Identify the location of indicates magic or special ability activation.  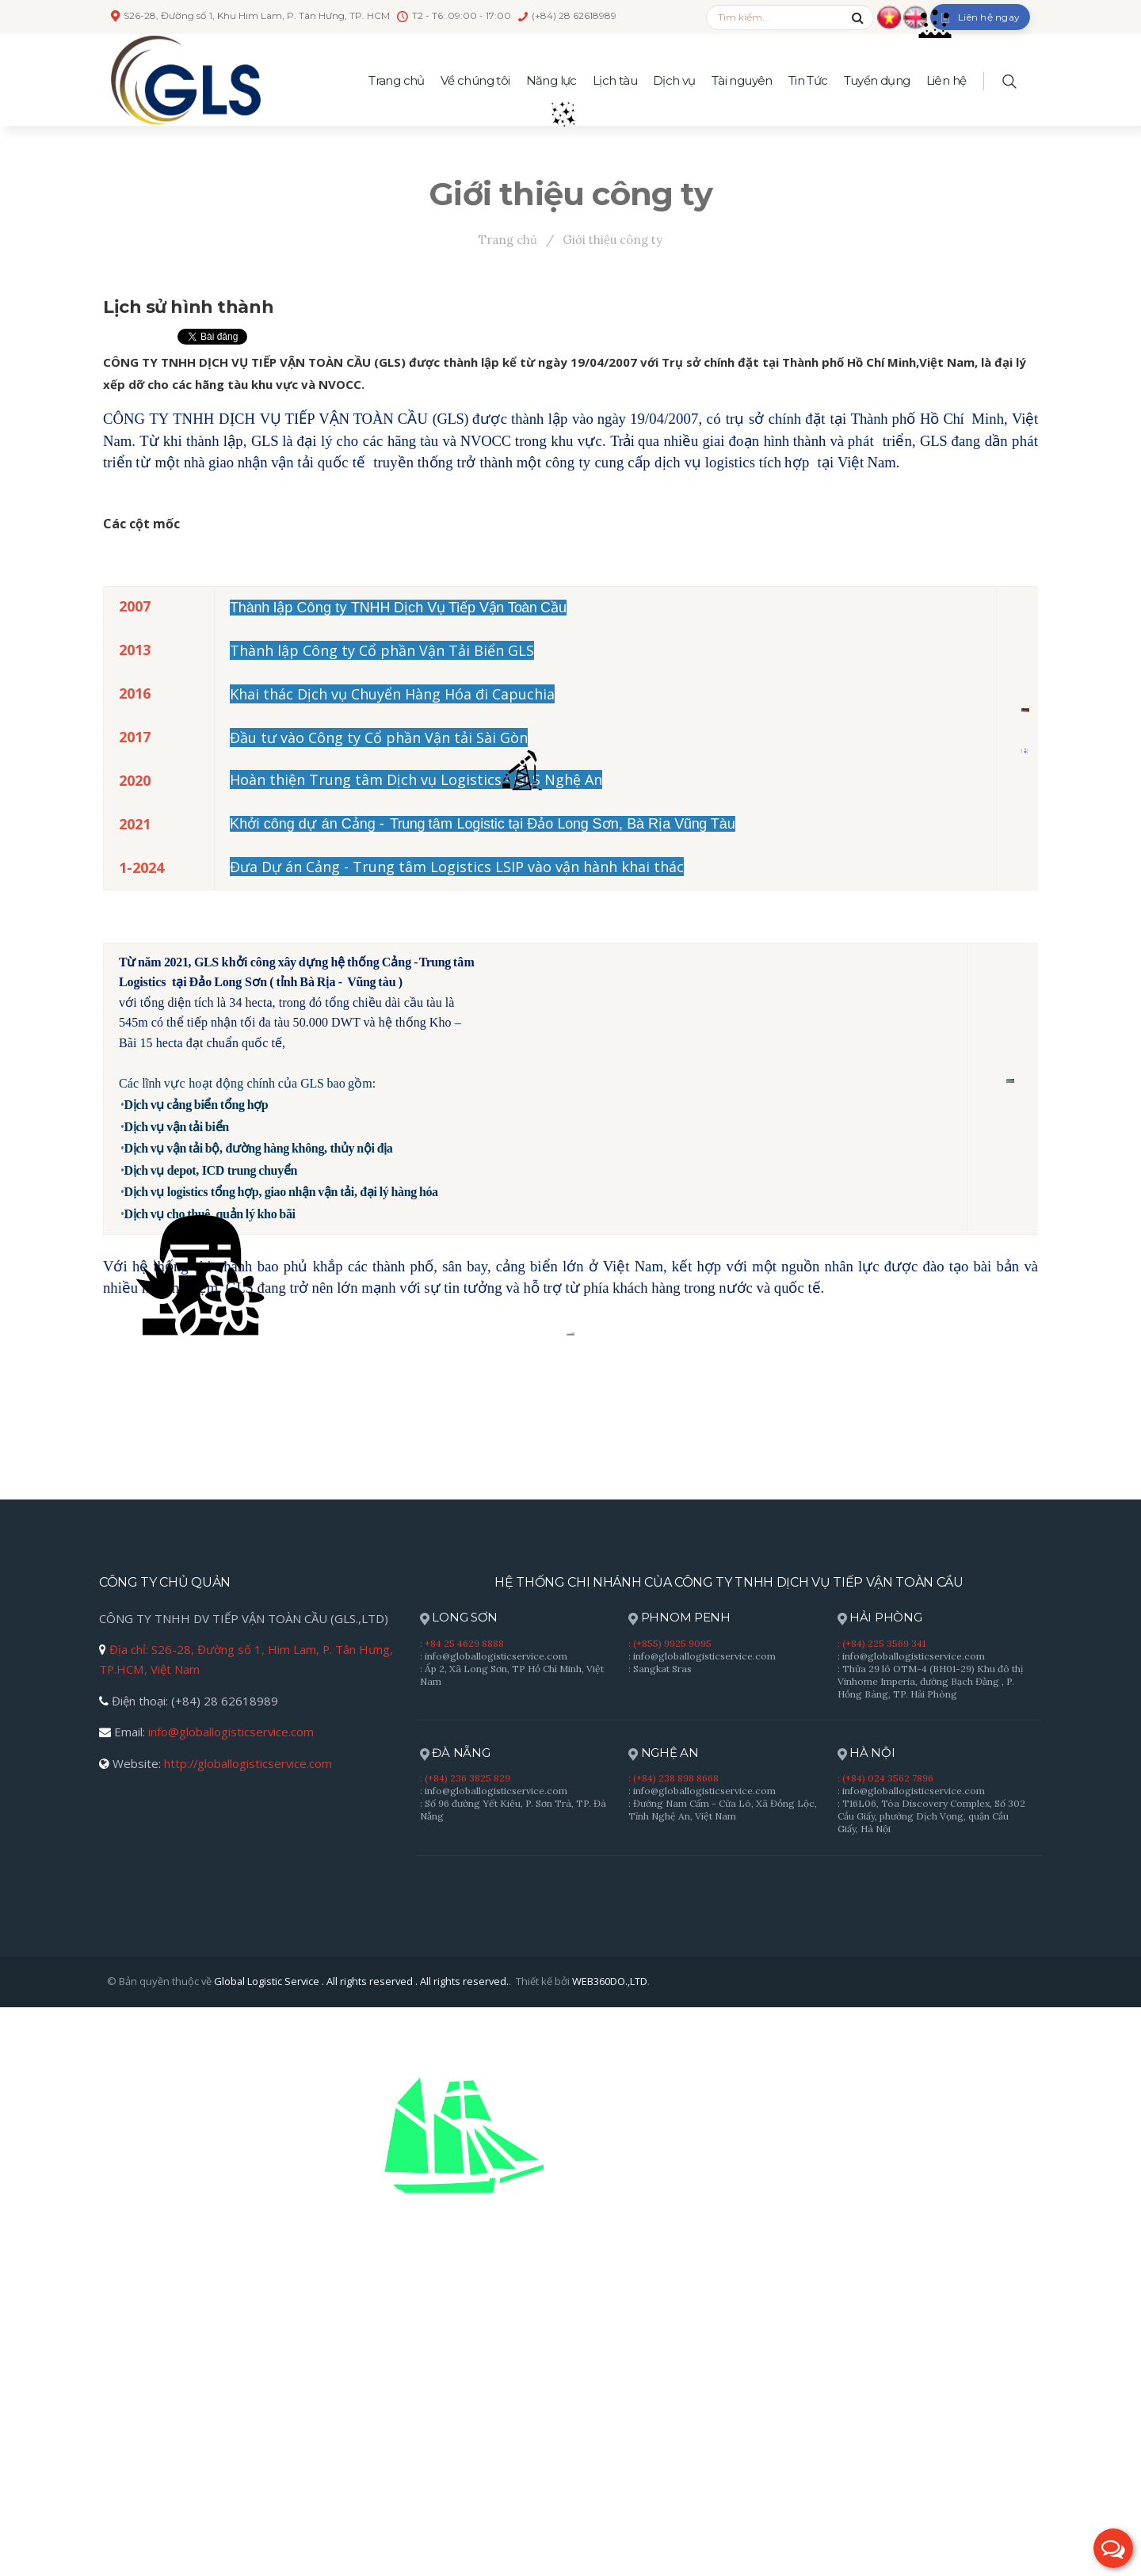
(563, 114).